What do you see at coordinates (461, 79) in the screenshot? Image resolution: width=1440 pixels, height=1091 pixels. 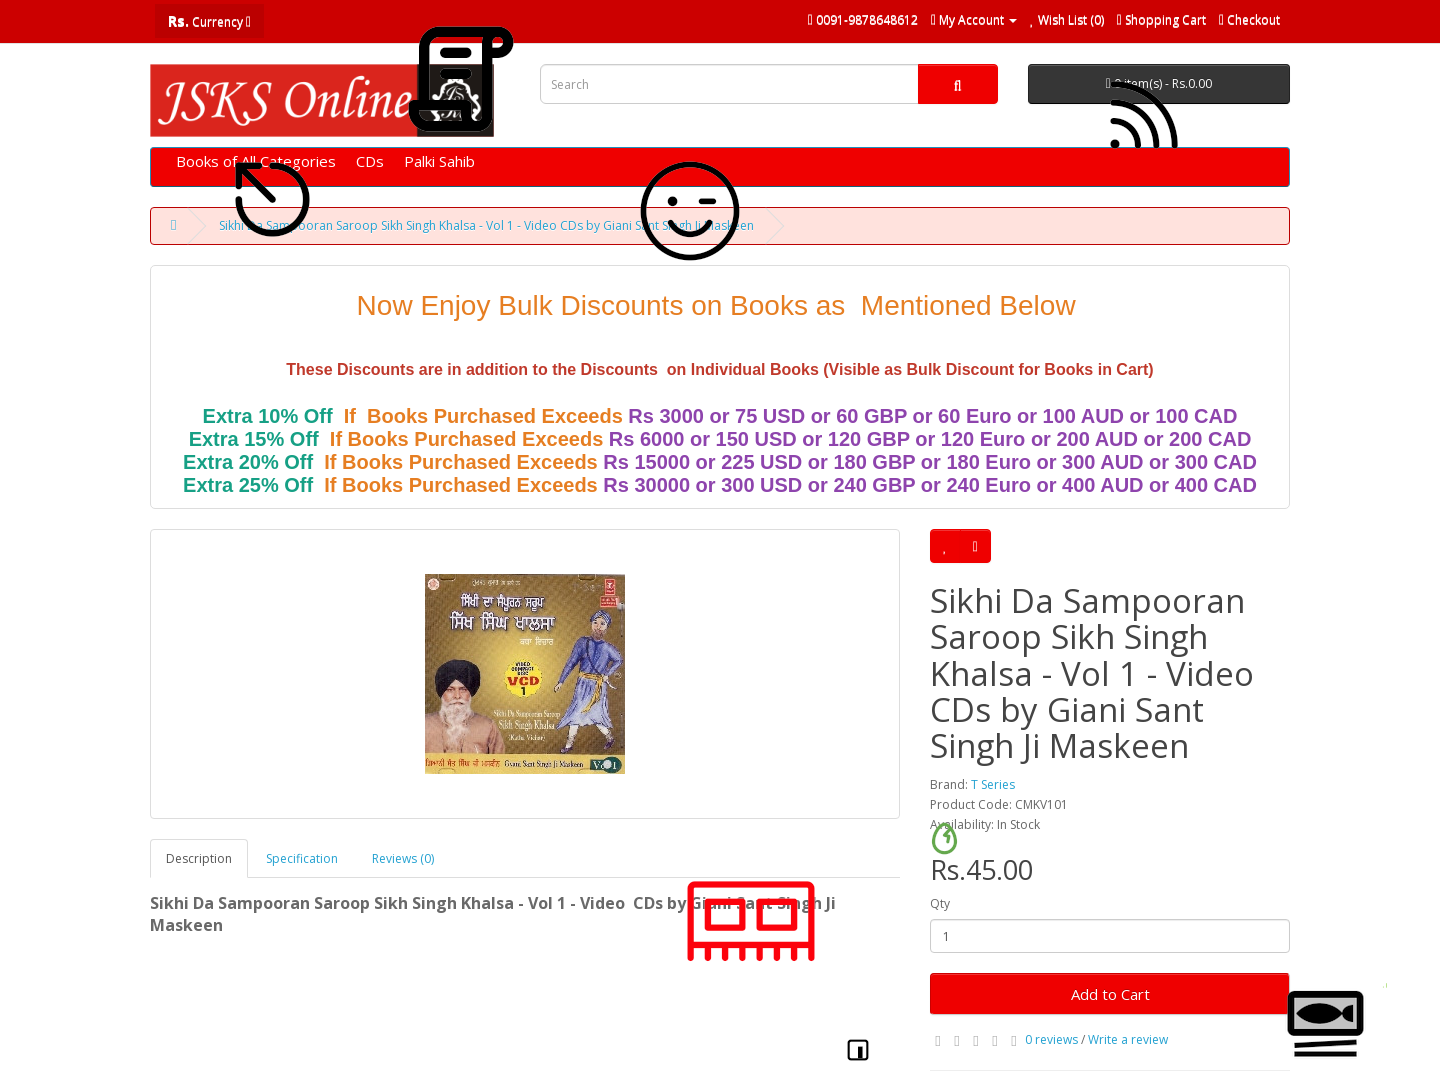 I see `view license or terms of service` at bounding box center [461, 79].